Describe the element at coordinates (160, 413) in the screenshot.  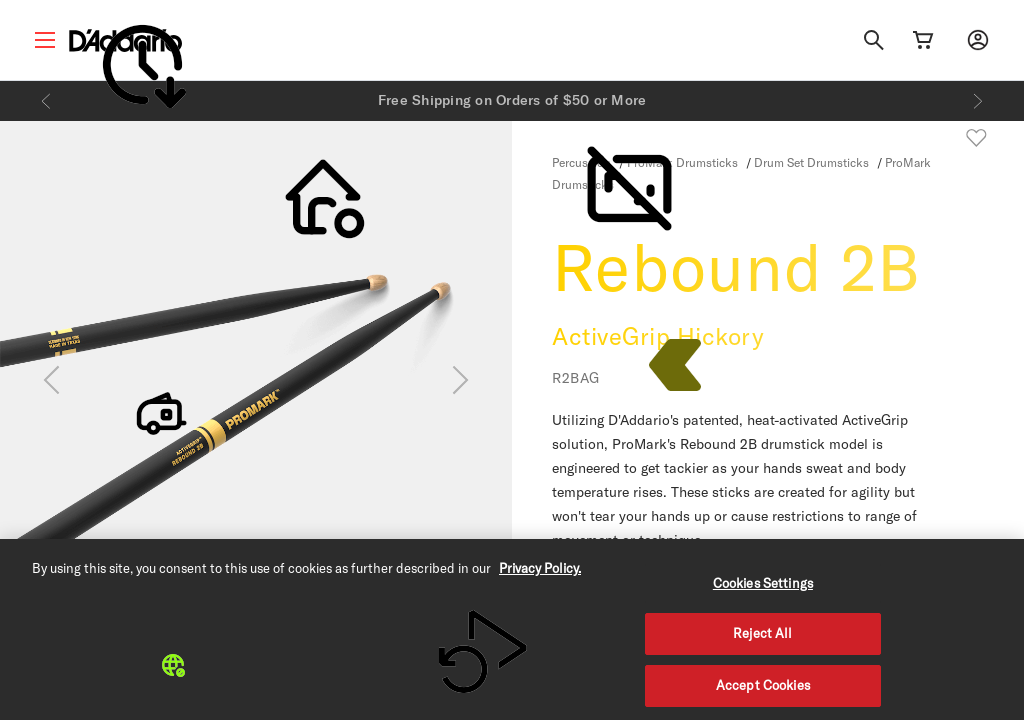
I see `browse caravan or RV rentals` at that location.